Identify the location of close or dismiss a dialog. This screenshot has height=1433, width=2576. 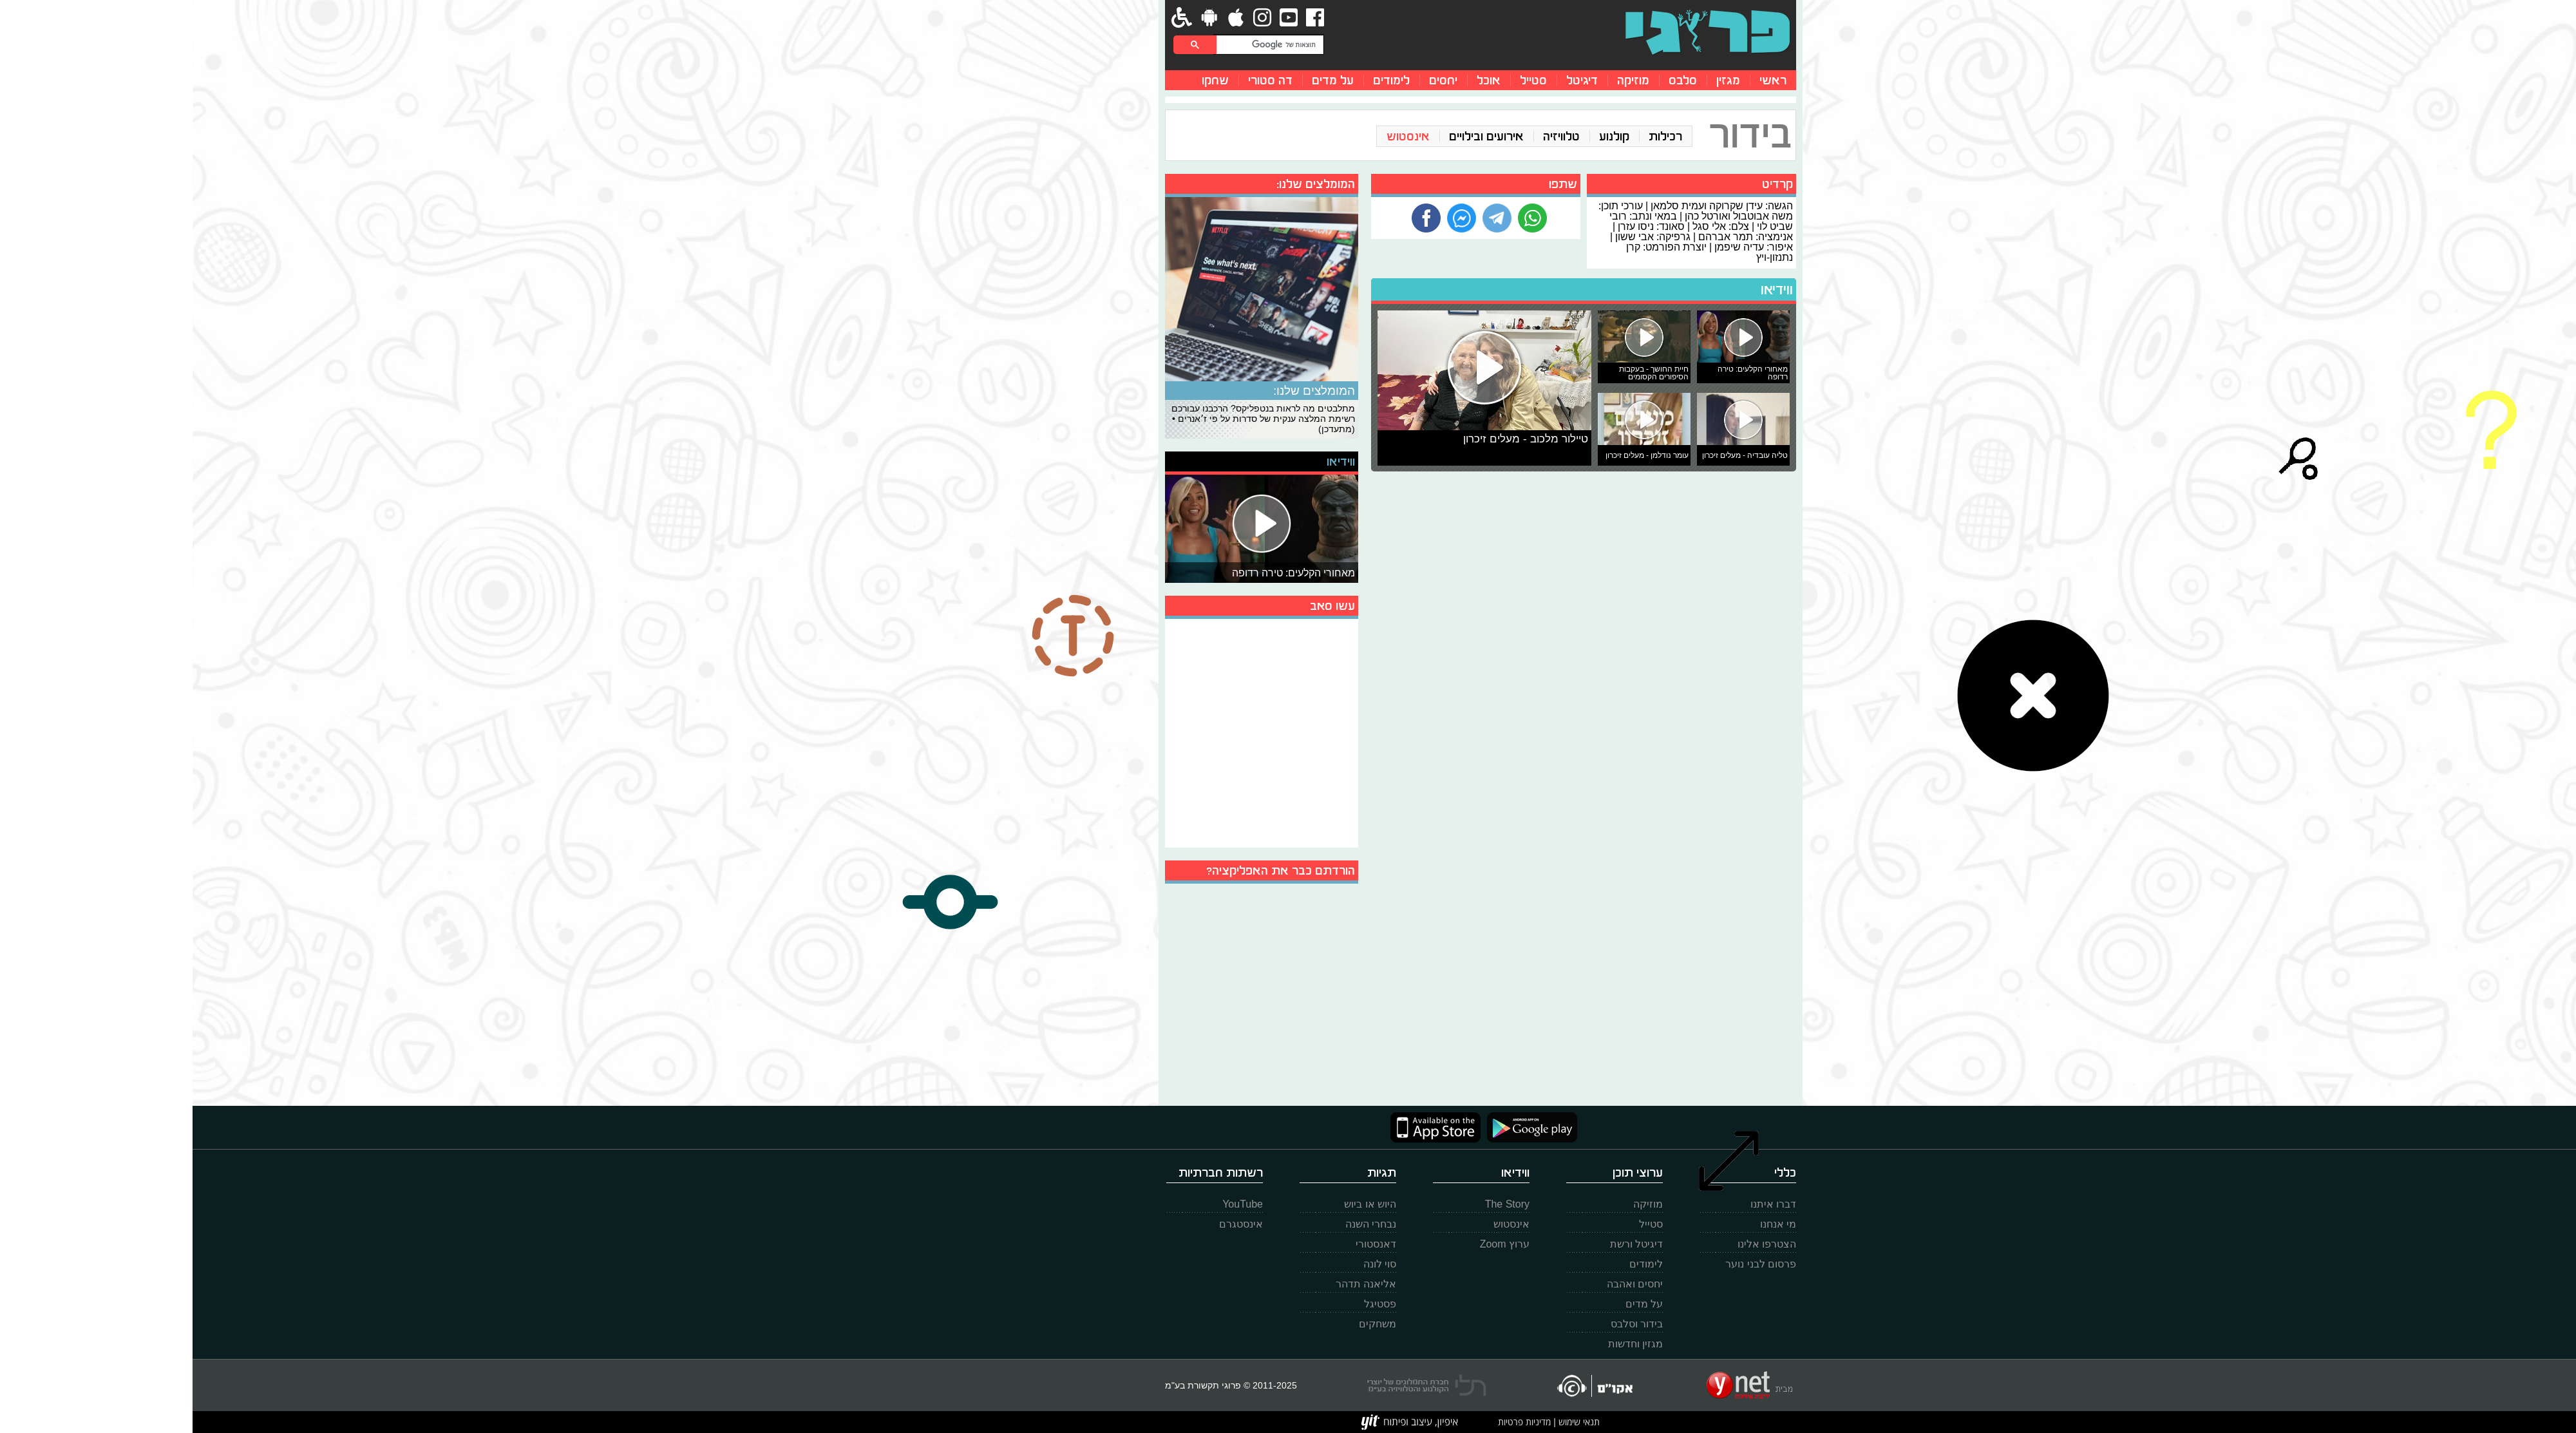
(2033, 696).